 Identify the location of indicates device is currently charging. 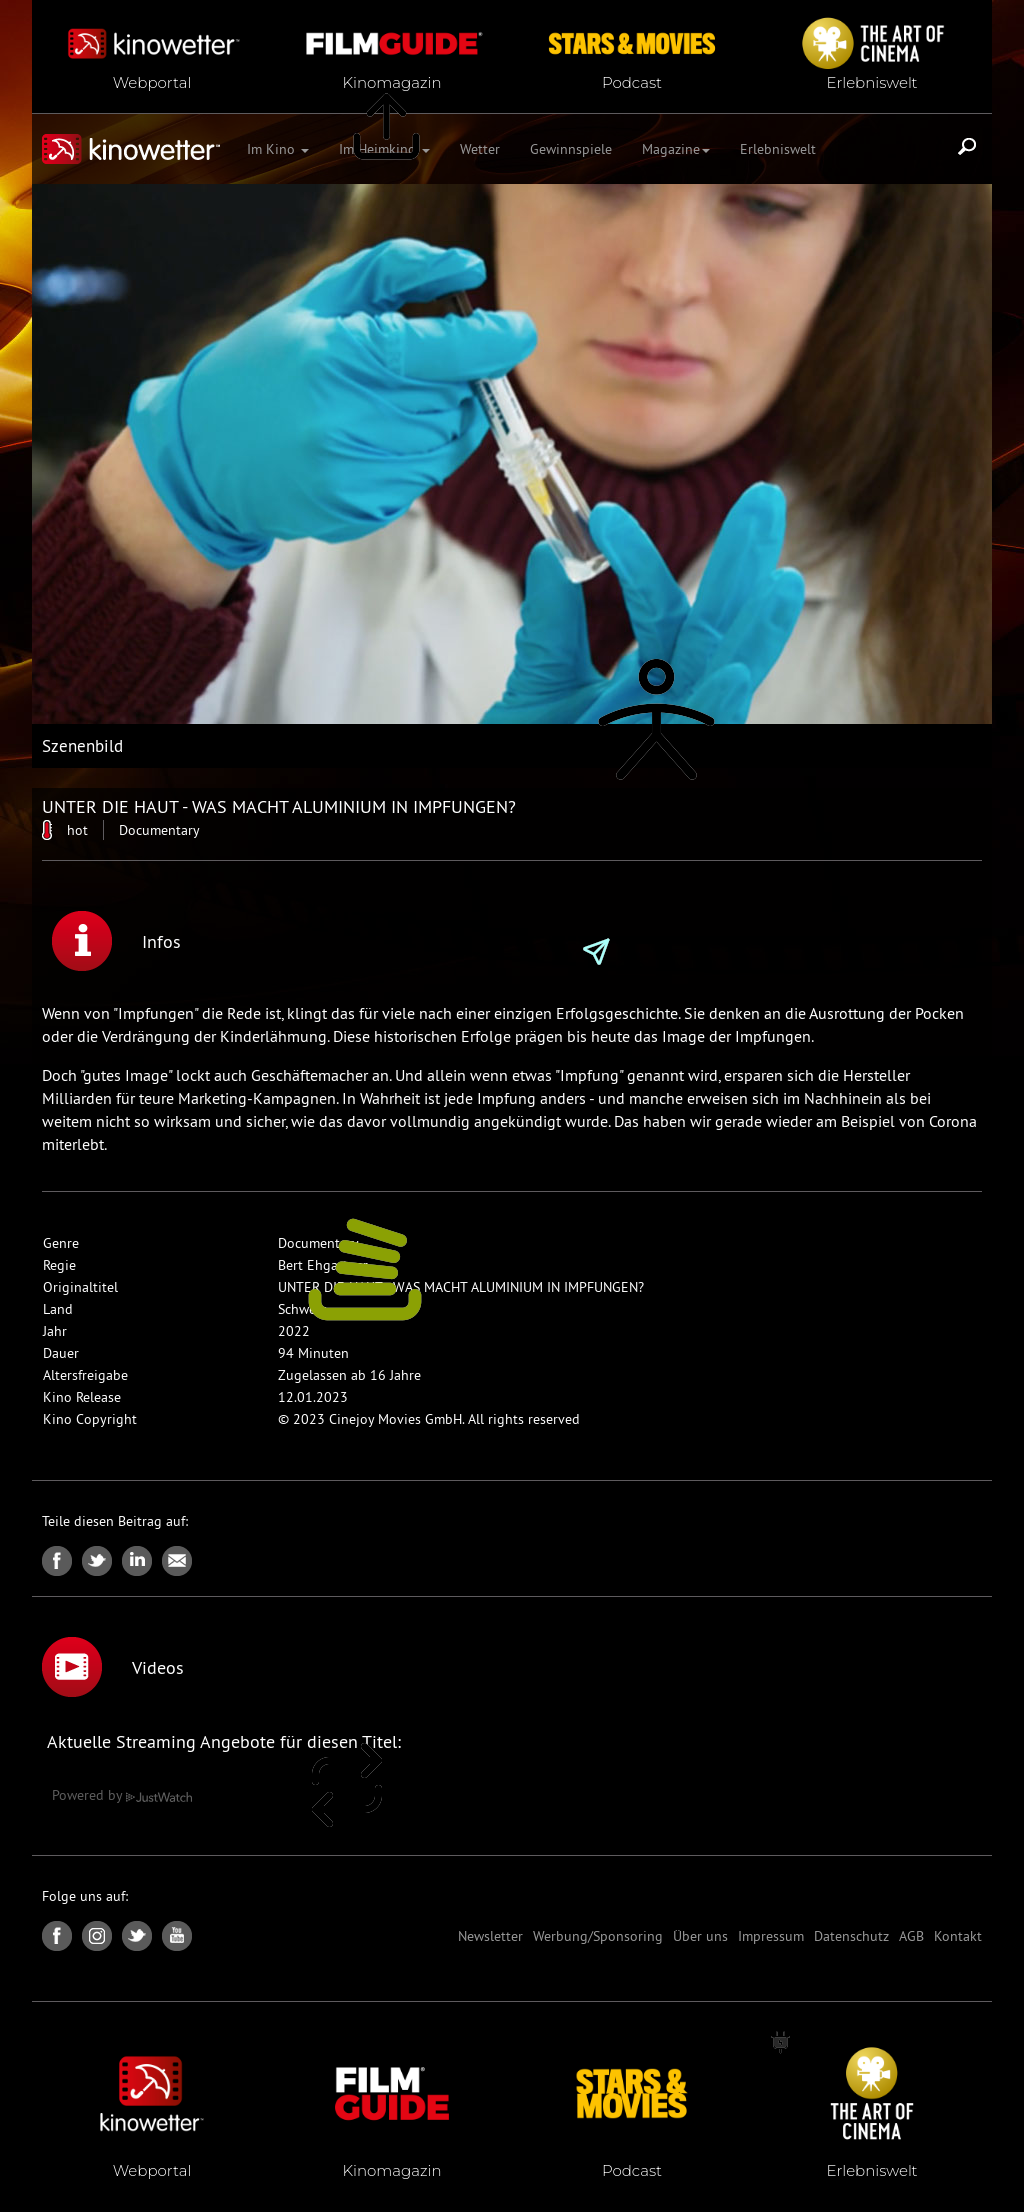
(780, 2042).